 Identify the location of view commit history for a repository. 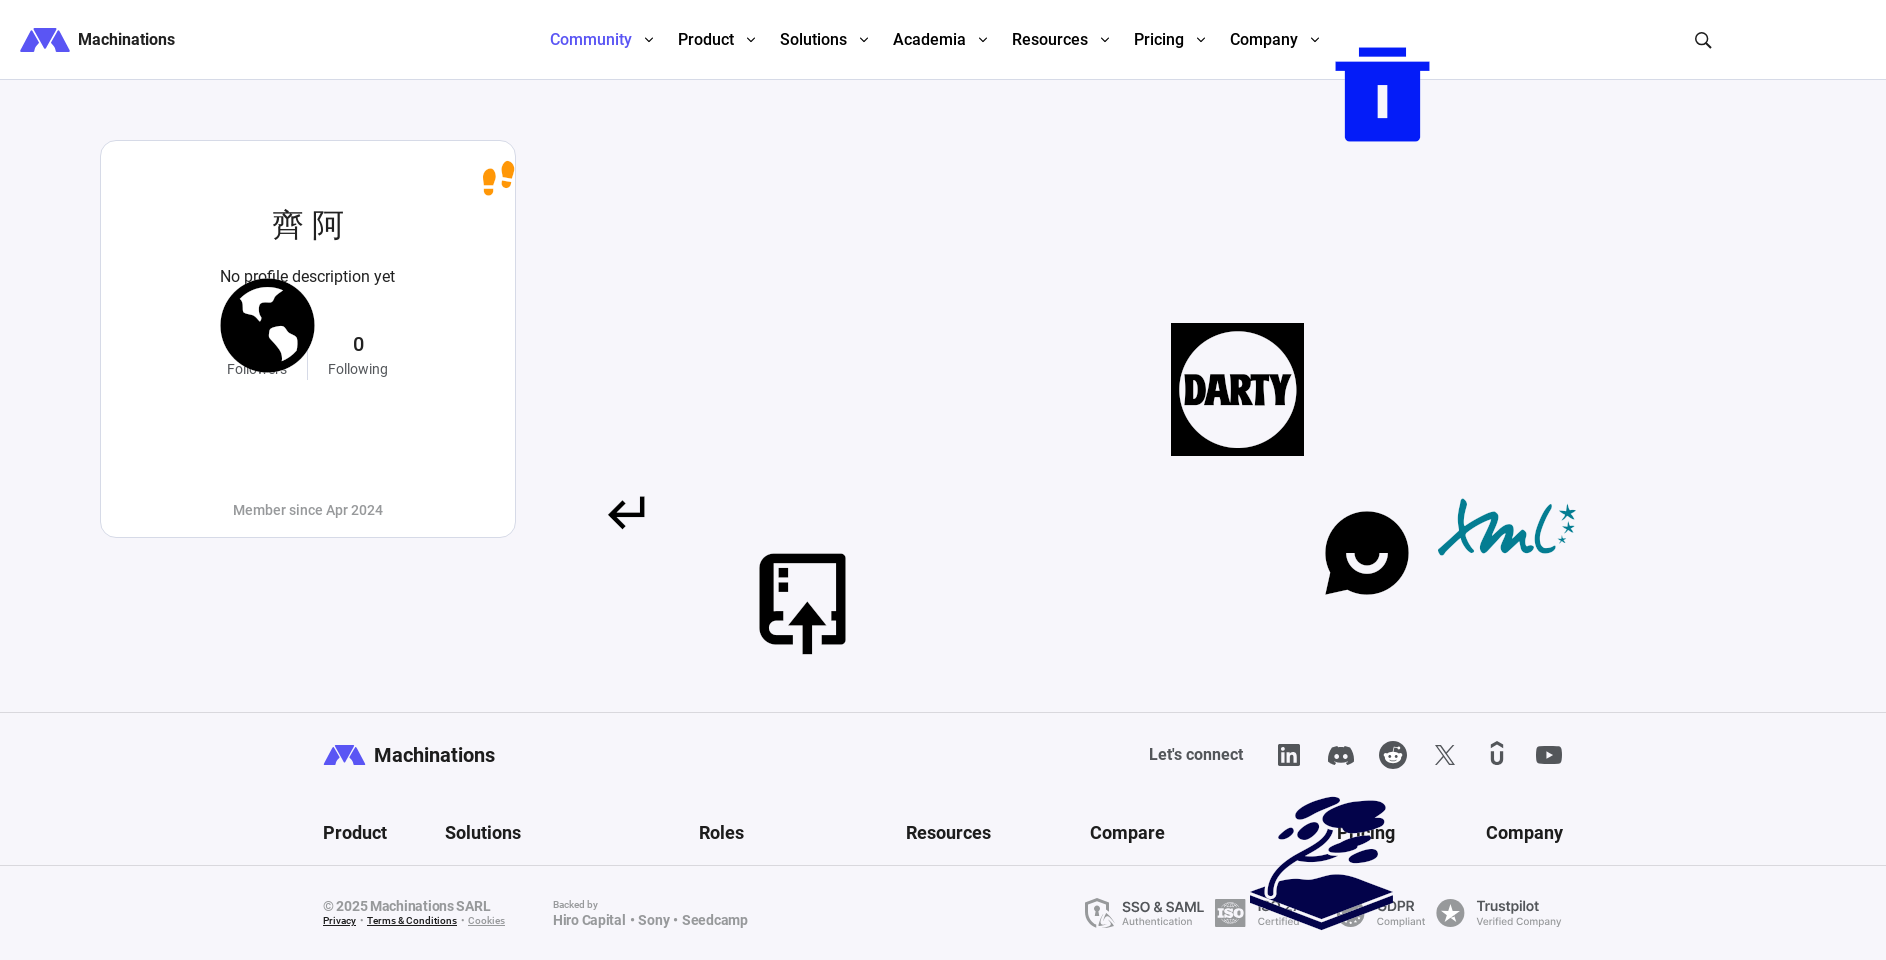
(802, 601).